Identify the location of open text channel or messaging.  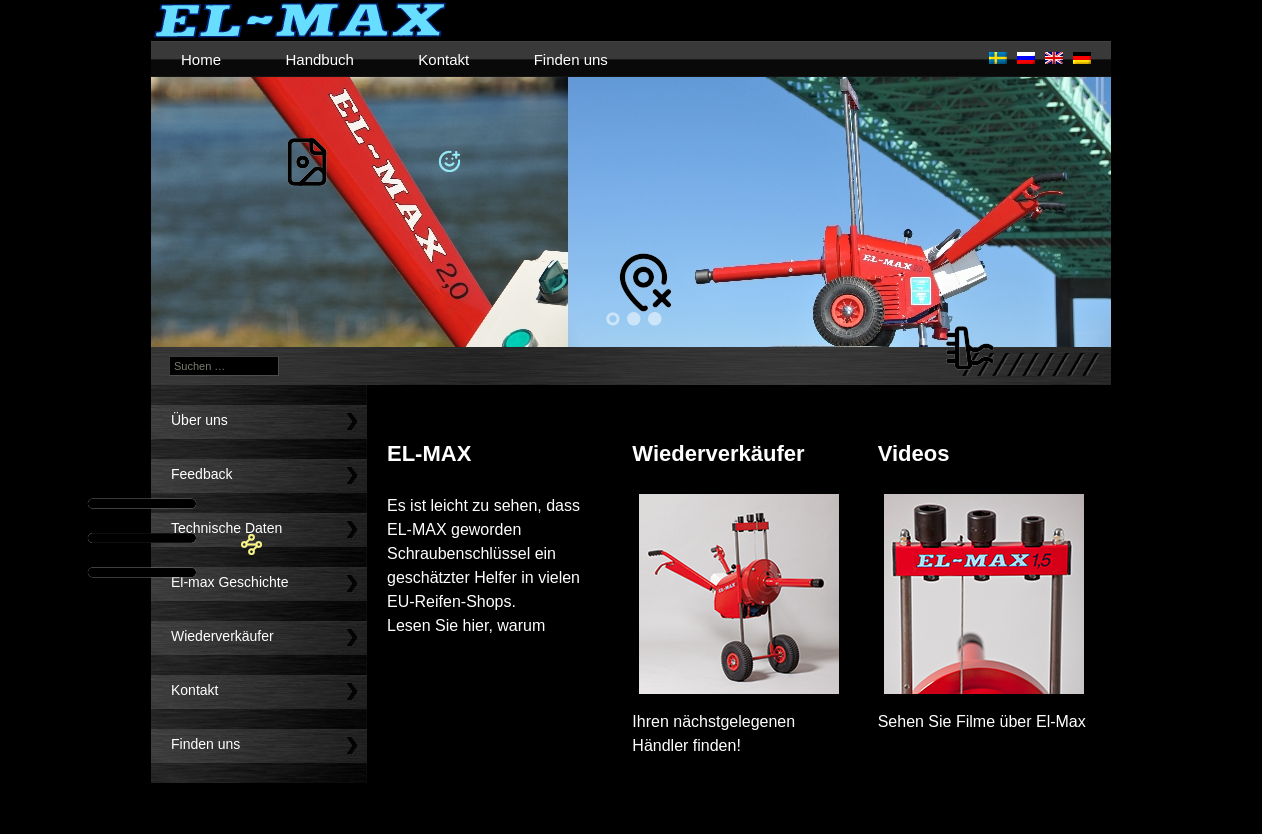
(142, 538).